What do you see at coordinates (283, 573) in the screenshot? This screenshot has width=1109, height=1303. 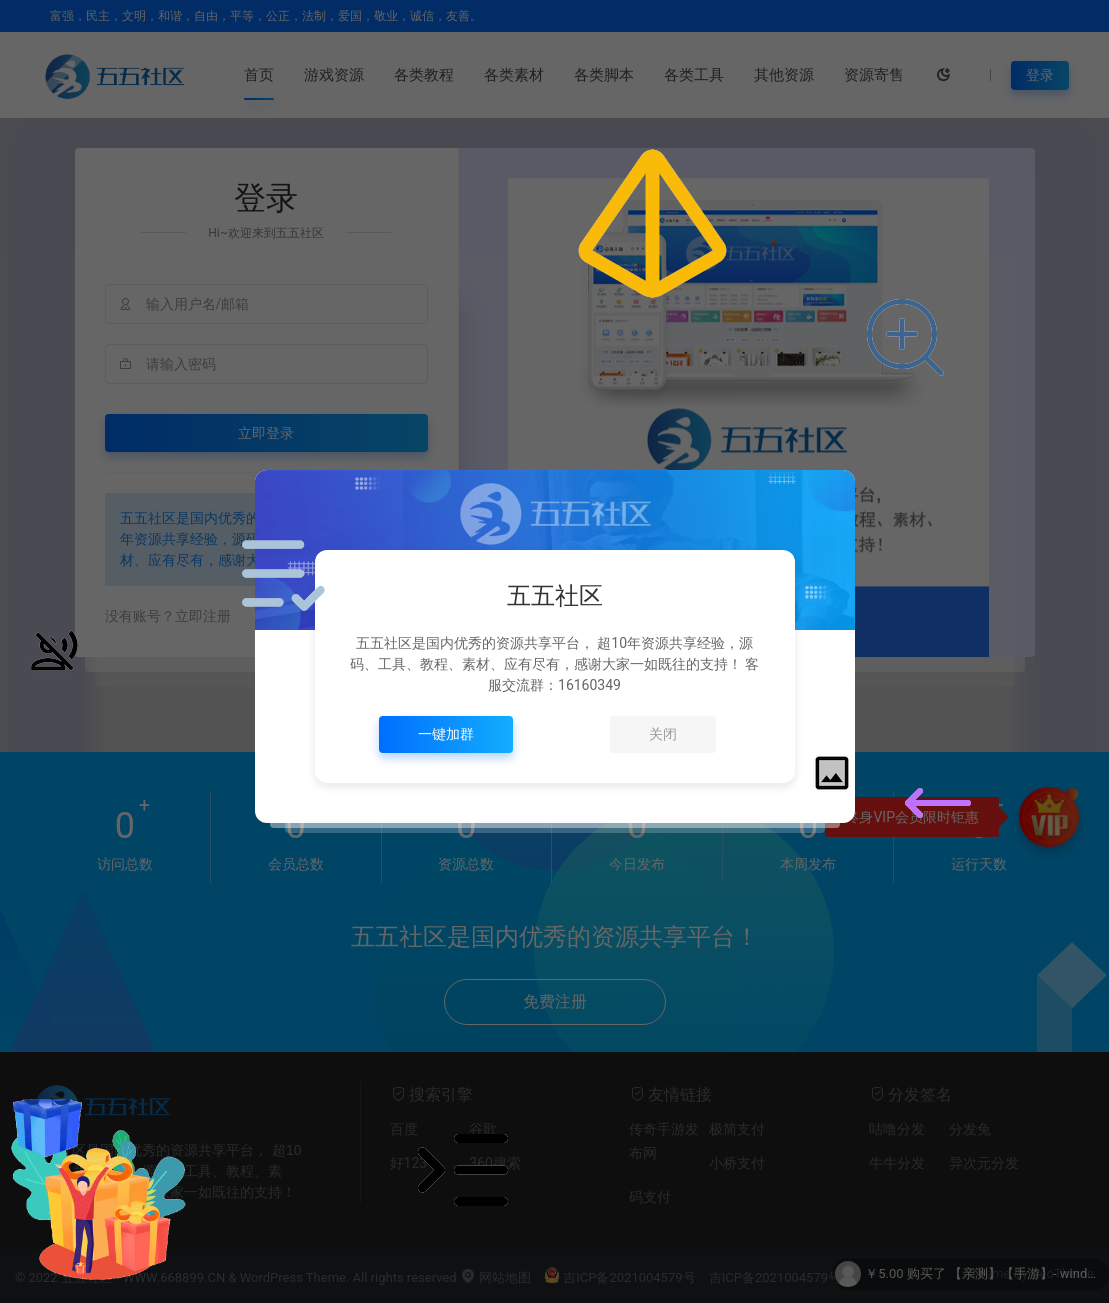 I see `view completed tasks` at bounding box center [283, 573].